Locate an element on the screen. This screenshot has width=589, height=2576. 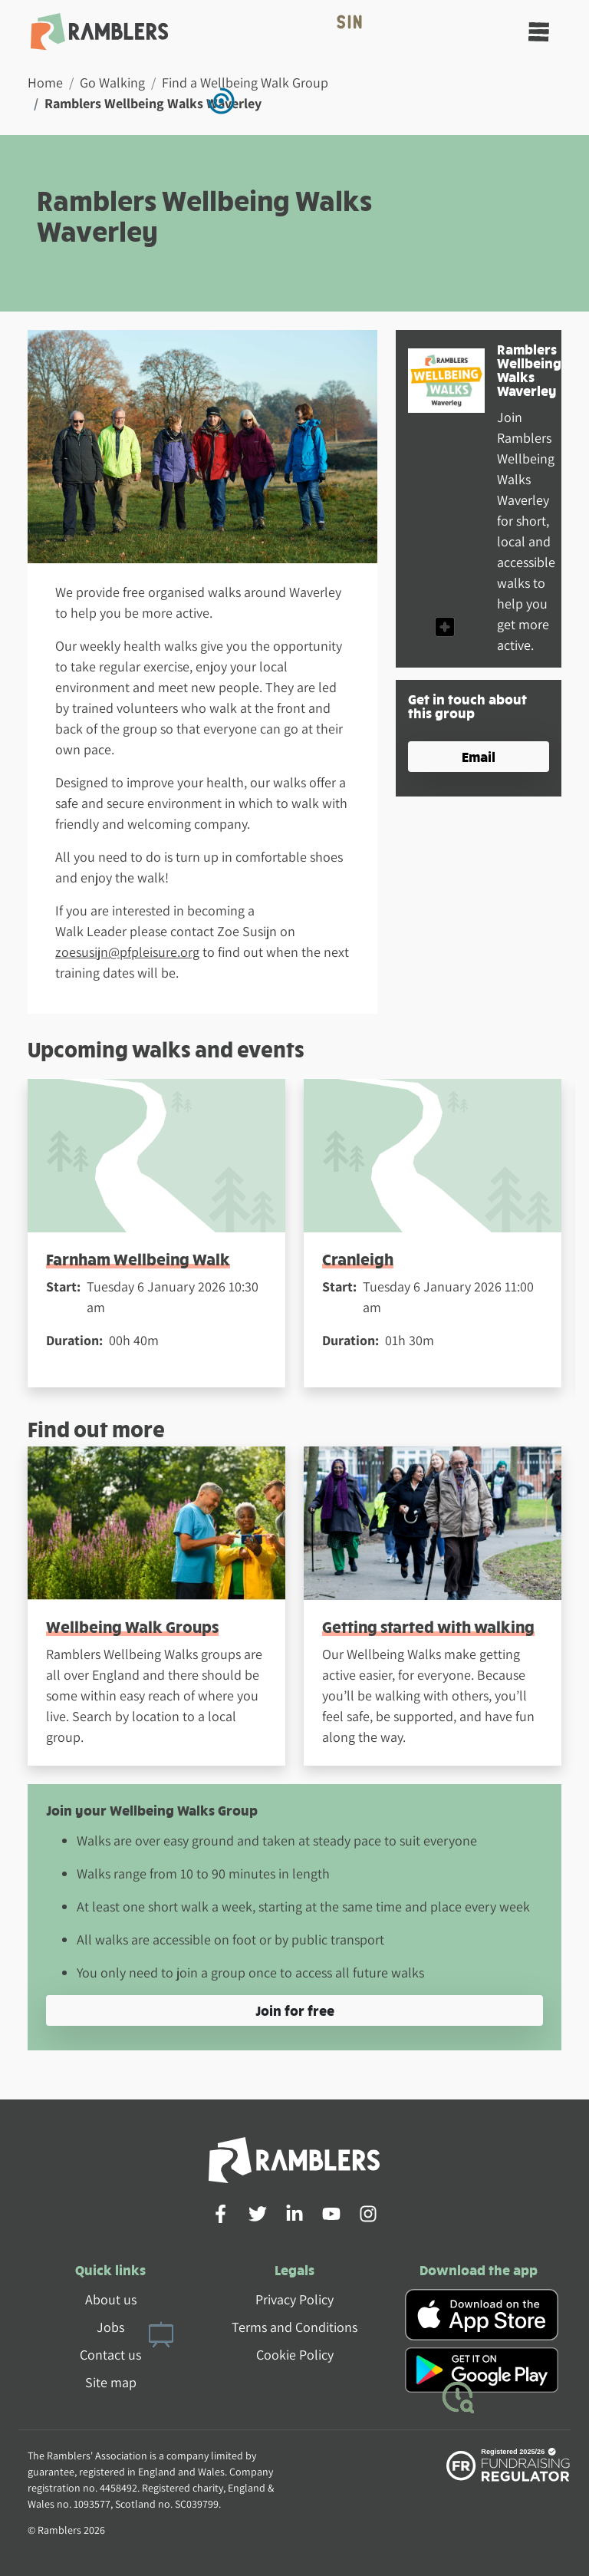
search through time history or logs is located at coordinates (457, 2396).